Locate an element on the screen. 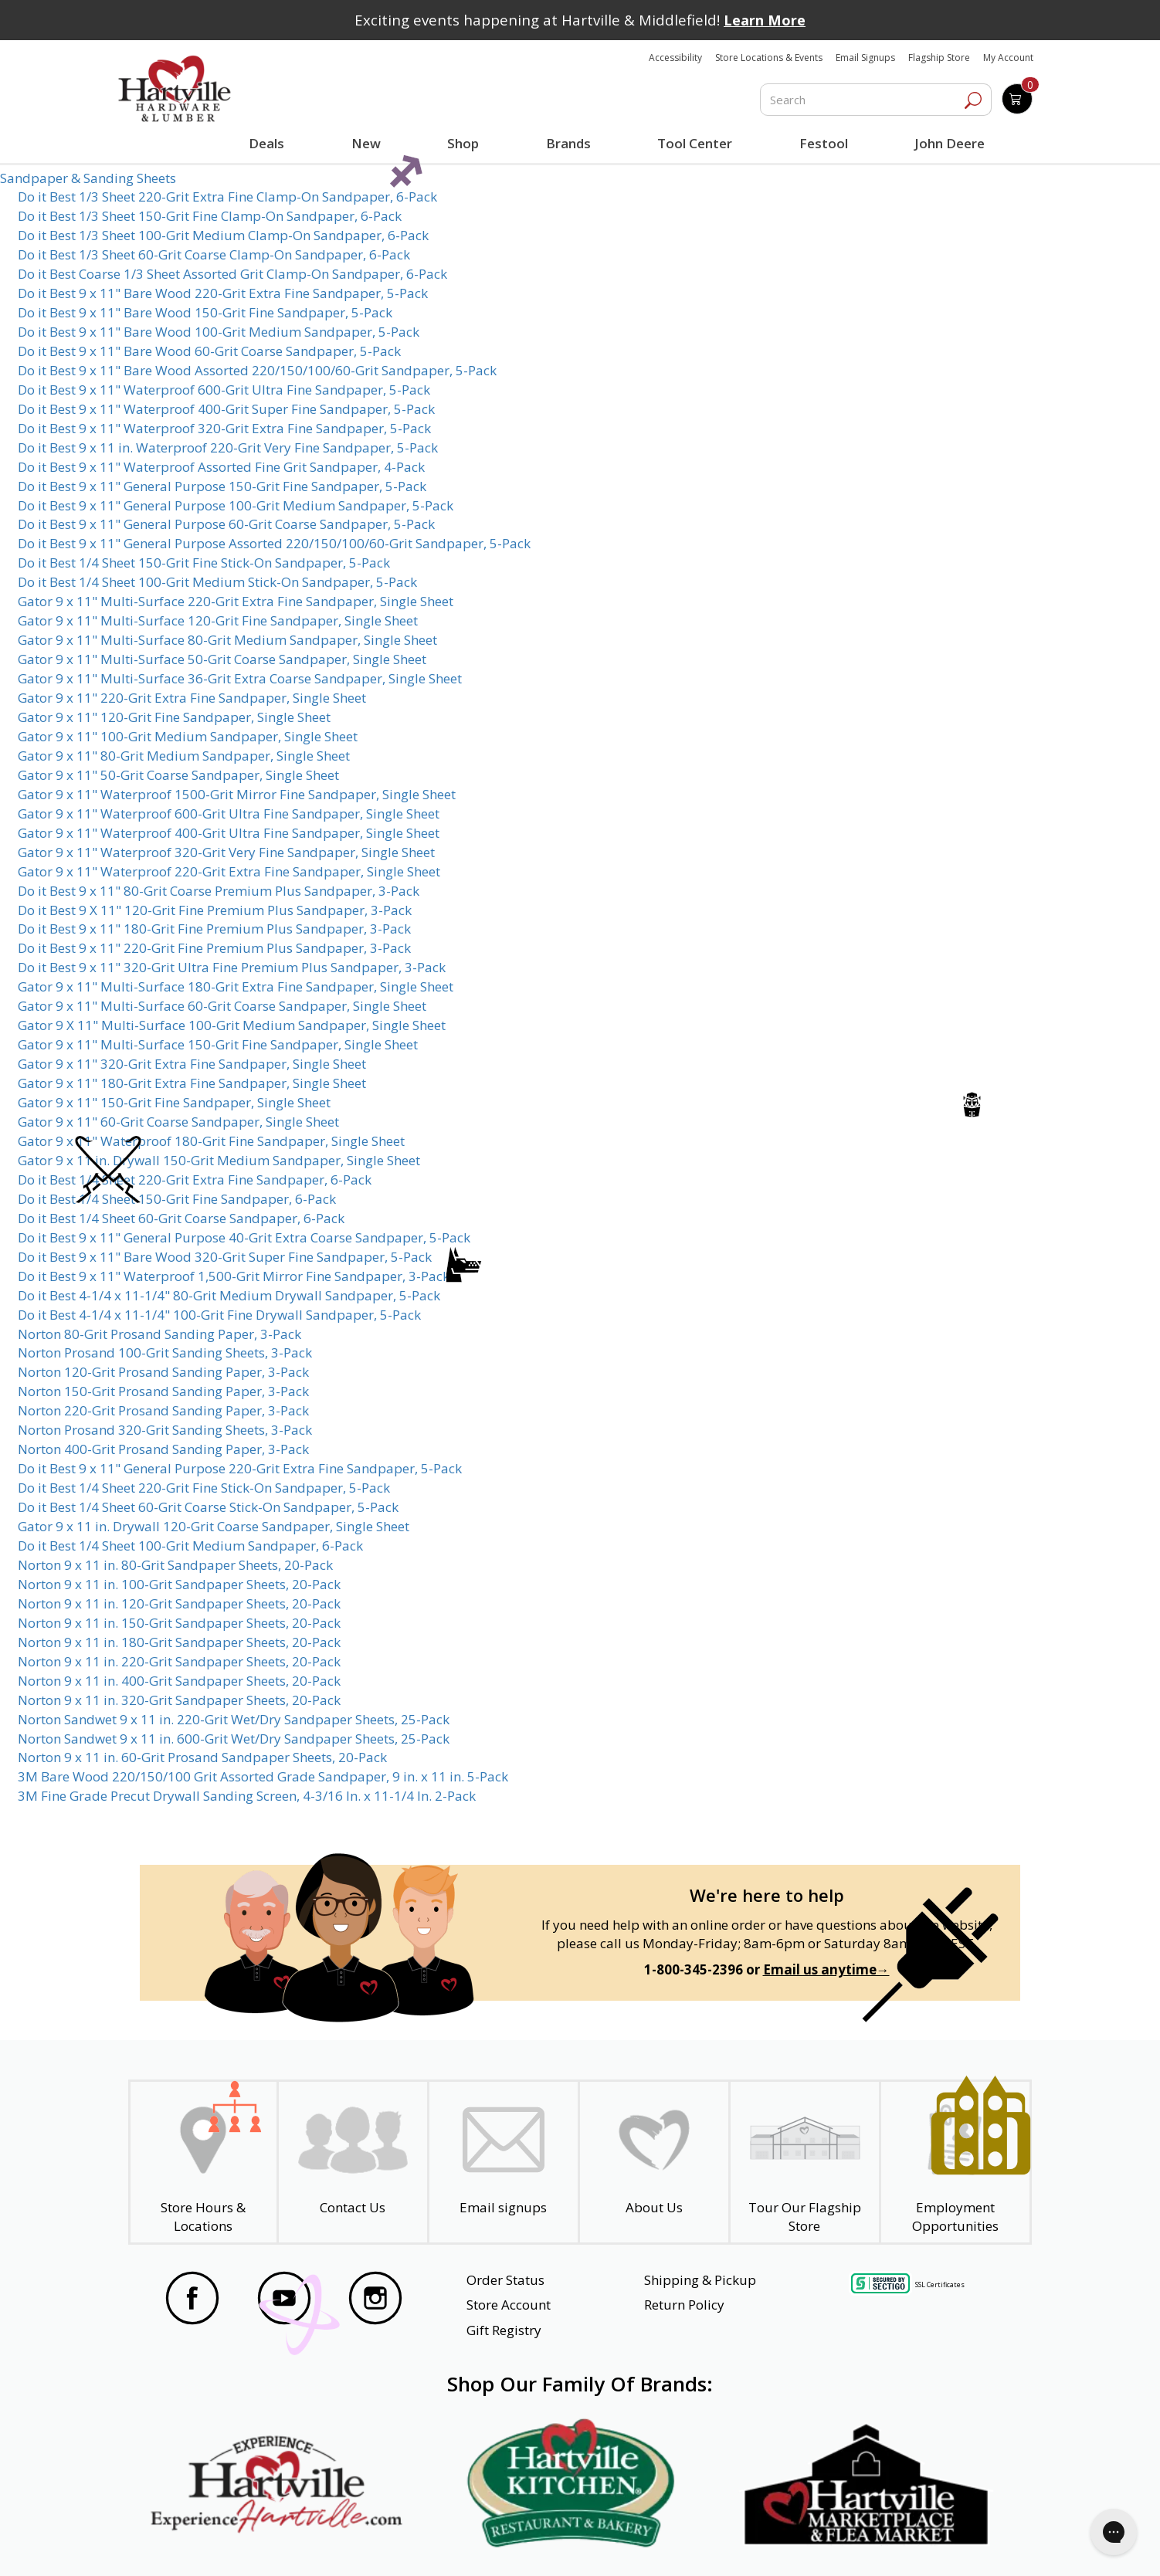  access 3D rotation or orbit controls is located at coordinates (300, 2314).